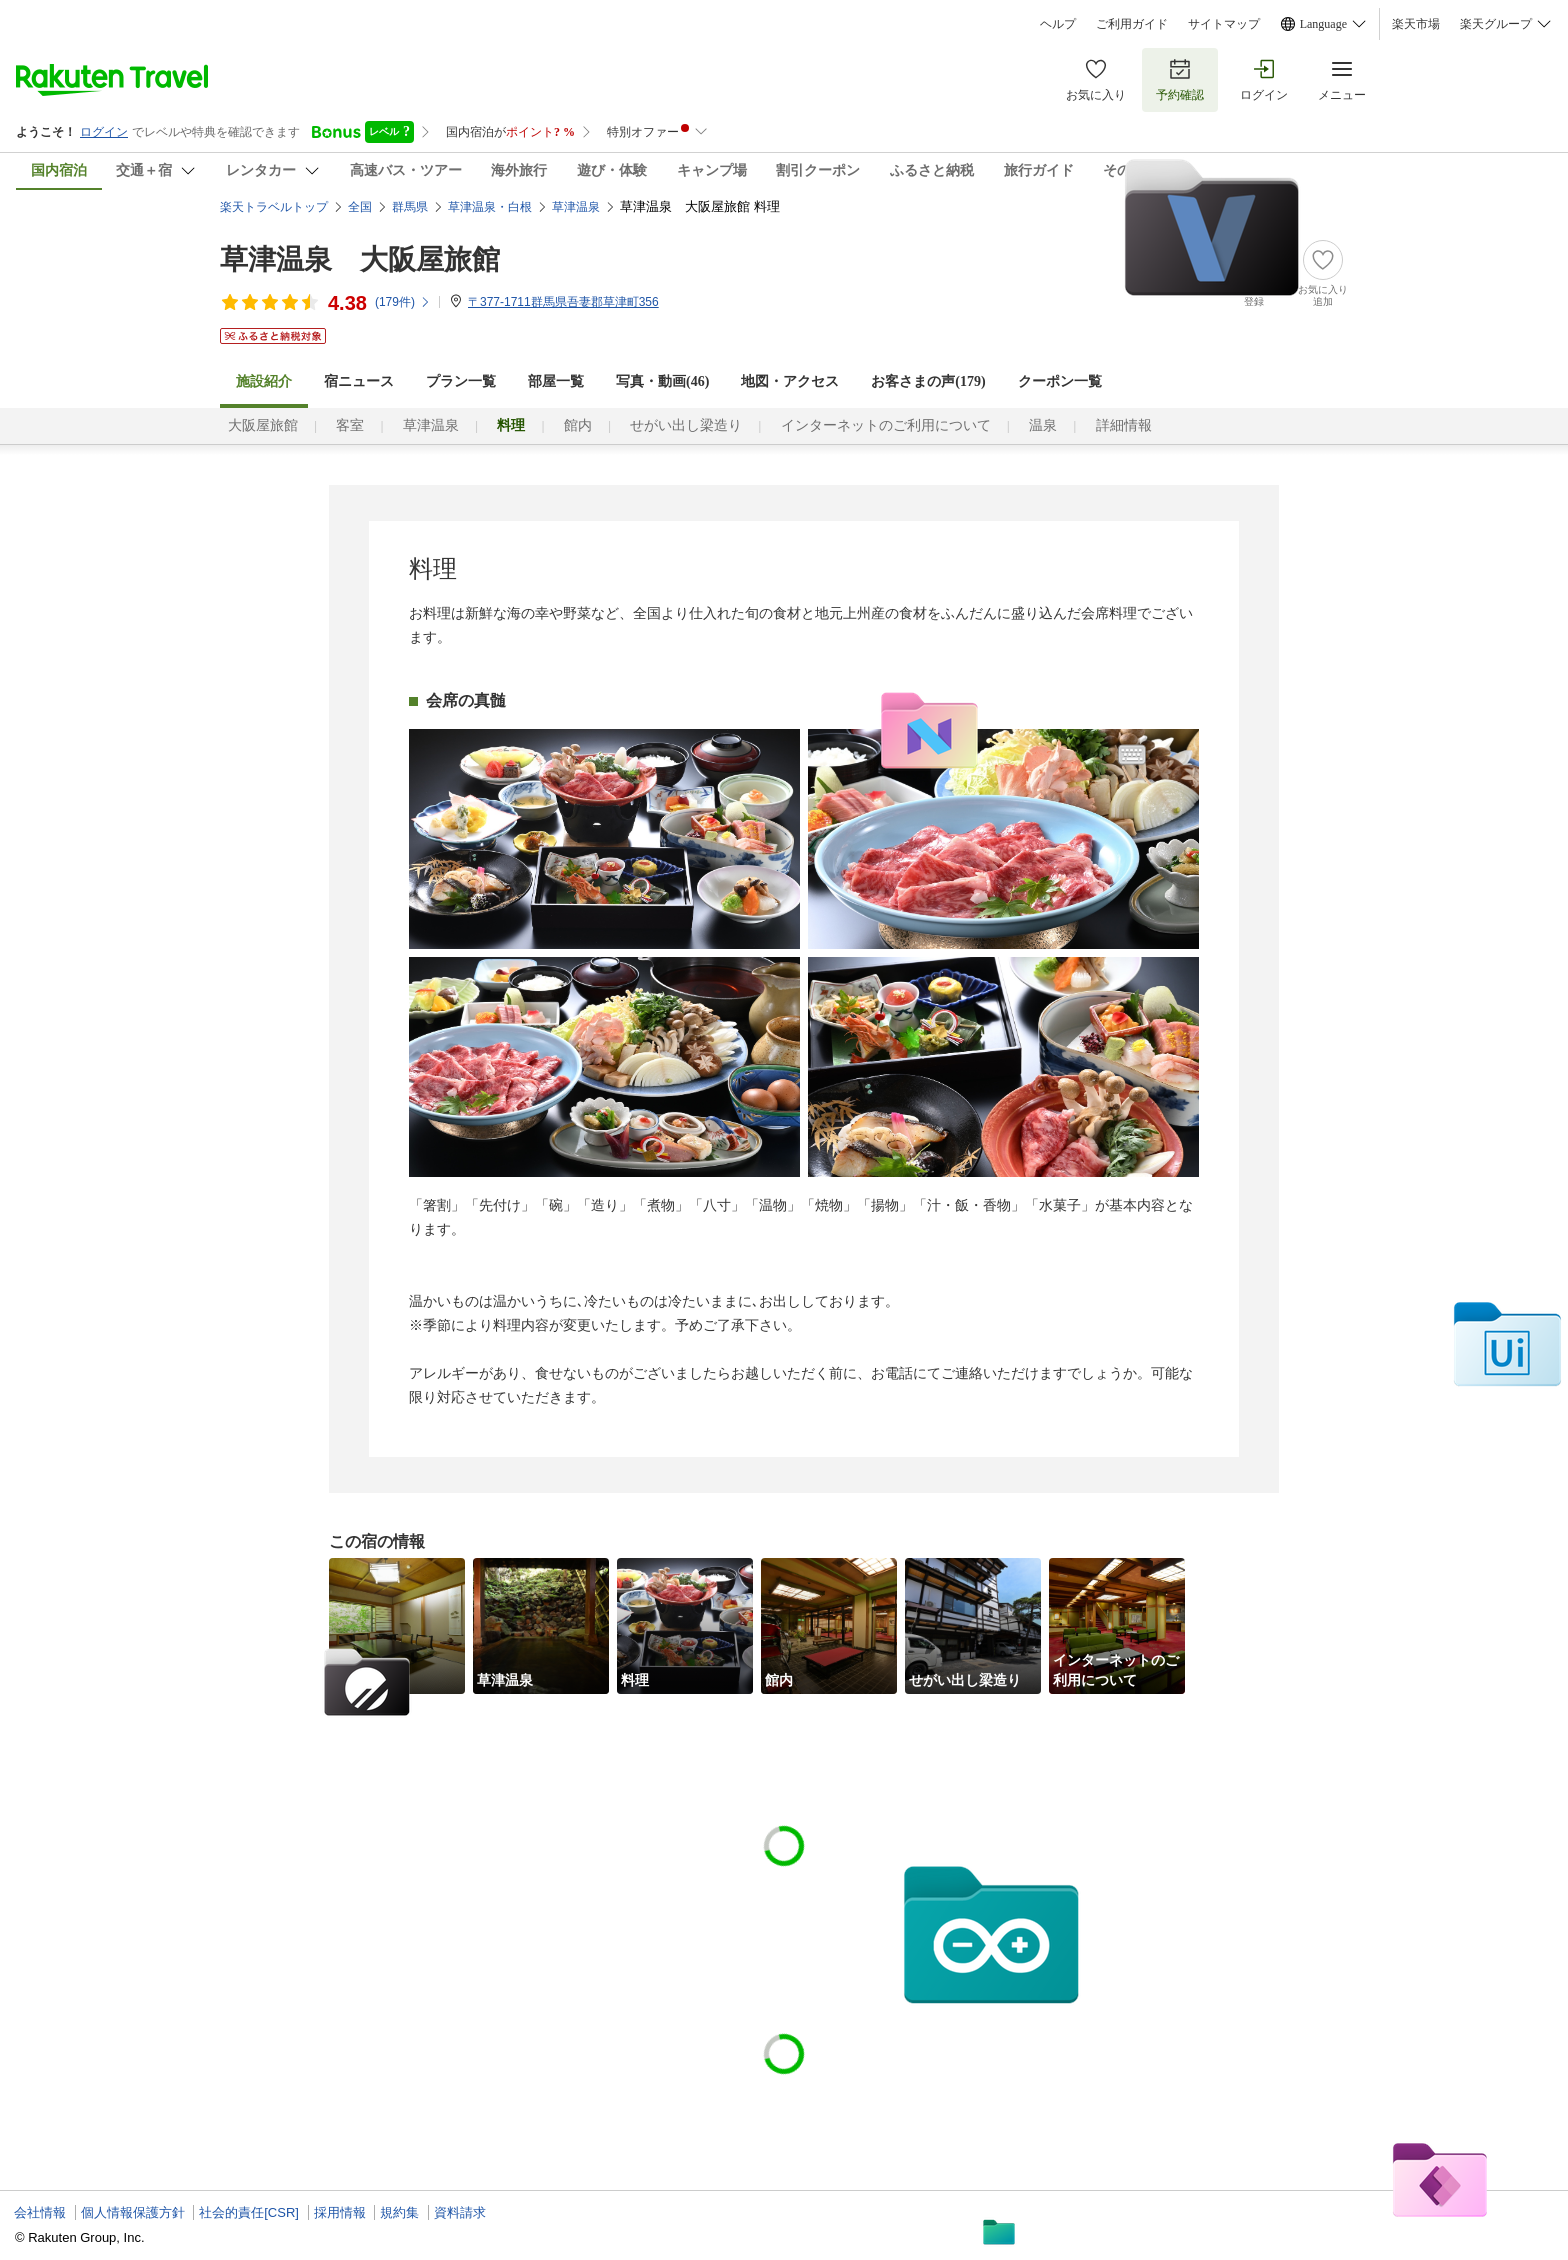 The image size is (1568, 2260). I want to click on open android nougat files folder, so click(929, 733).